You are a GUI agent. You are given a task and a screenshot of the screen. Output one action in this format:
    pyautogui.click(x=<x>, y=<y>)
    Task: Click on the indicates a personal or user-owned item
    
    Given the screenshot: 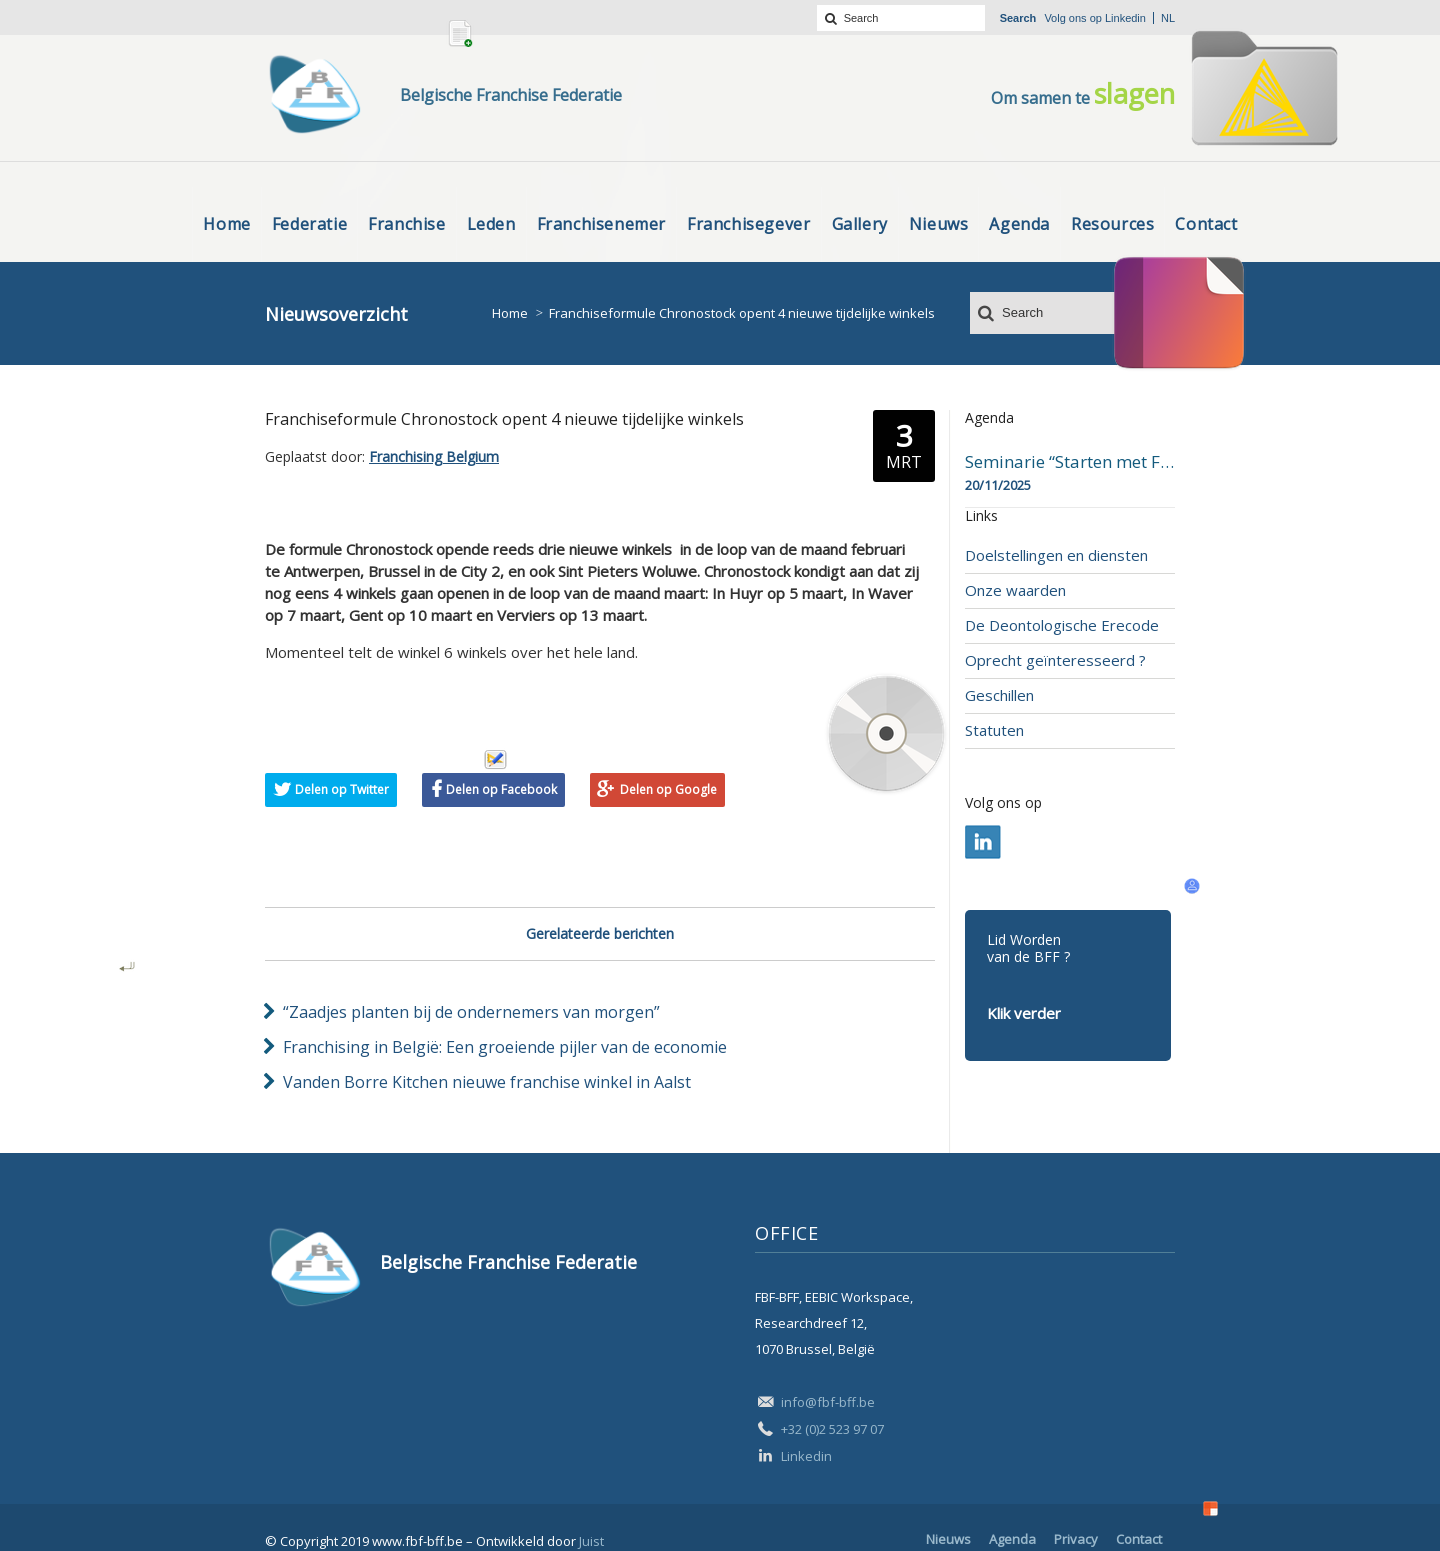 What is the action you would take?
    pyautogui.click(x=1192, y=886)
    